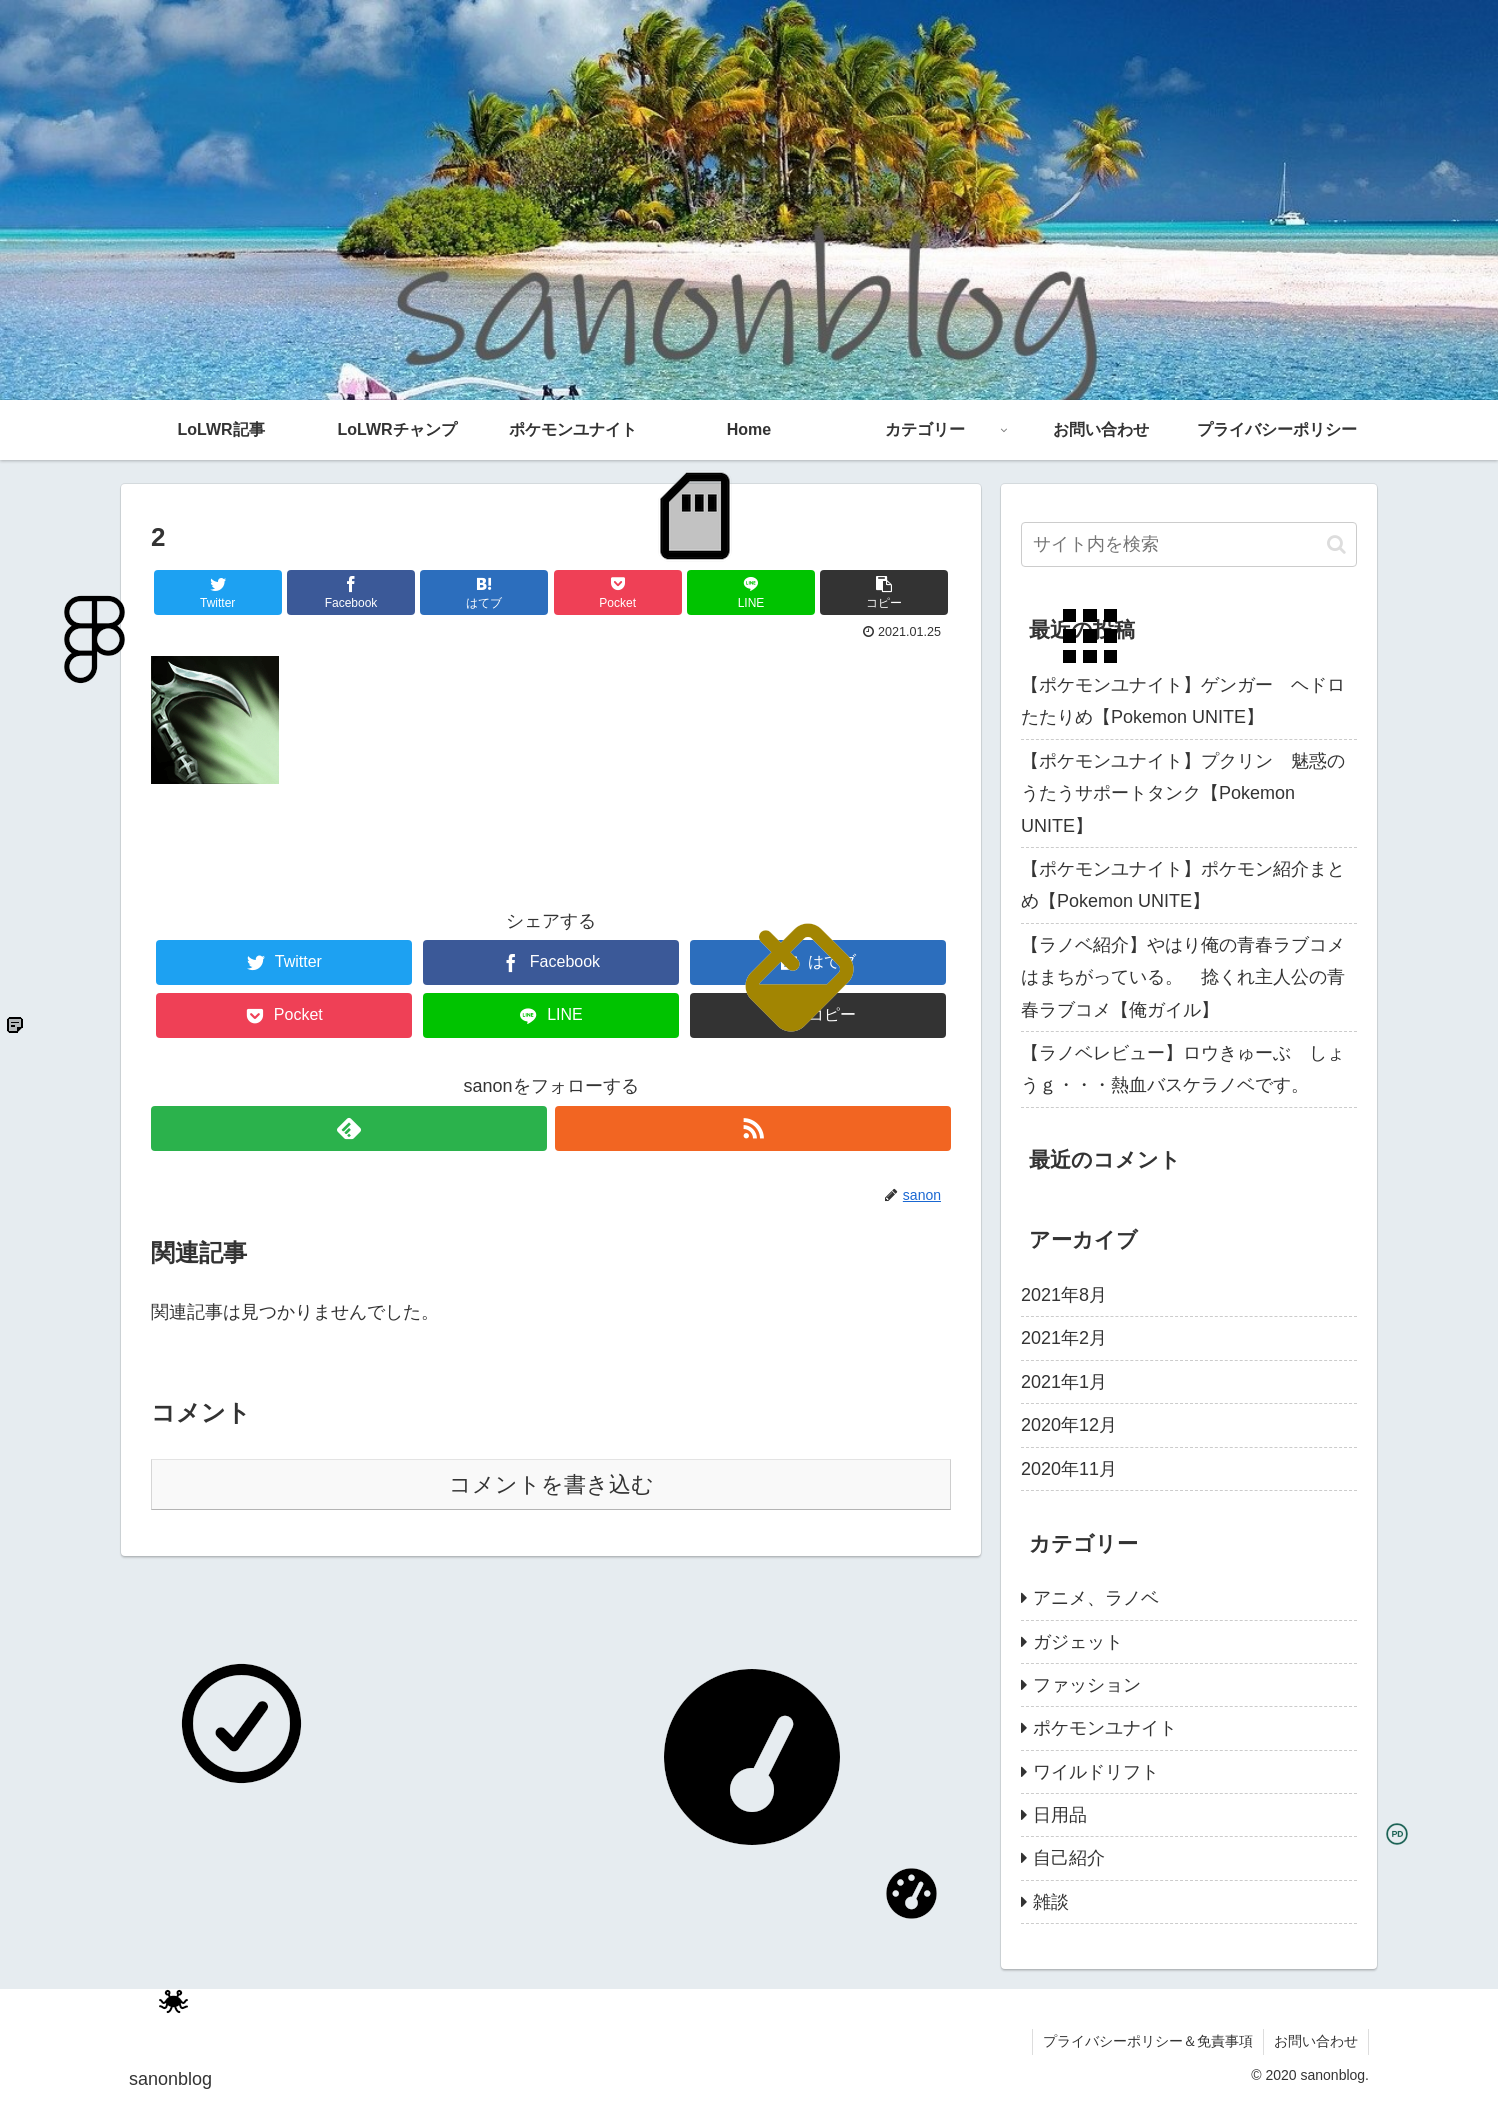 The image size is (1498, 2104). What do you see at coordinates (799, 977) in the screenshot?
I see `fill an area with color` at bounding box center [799, 977].